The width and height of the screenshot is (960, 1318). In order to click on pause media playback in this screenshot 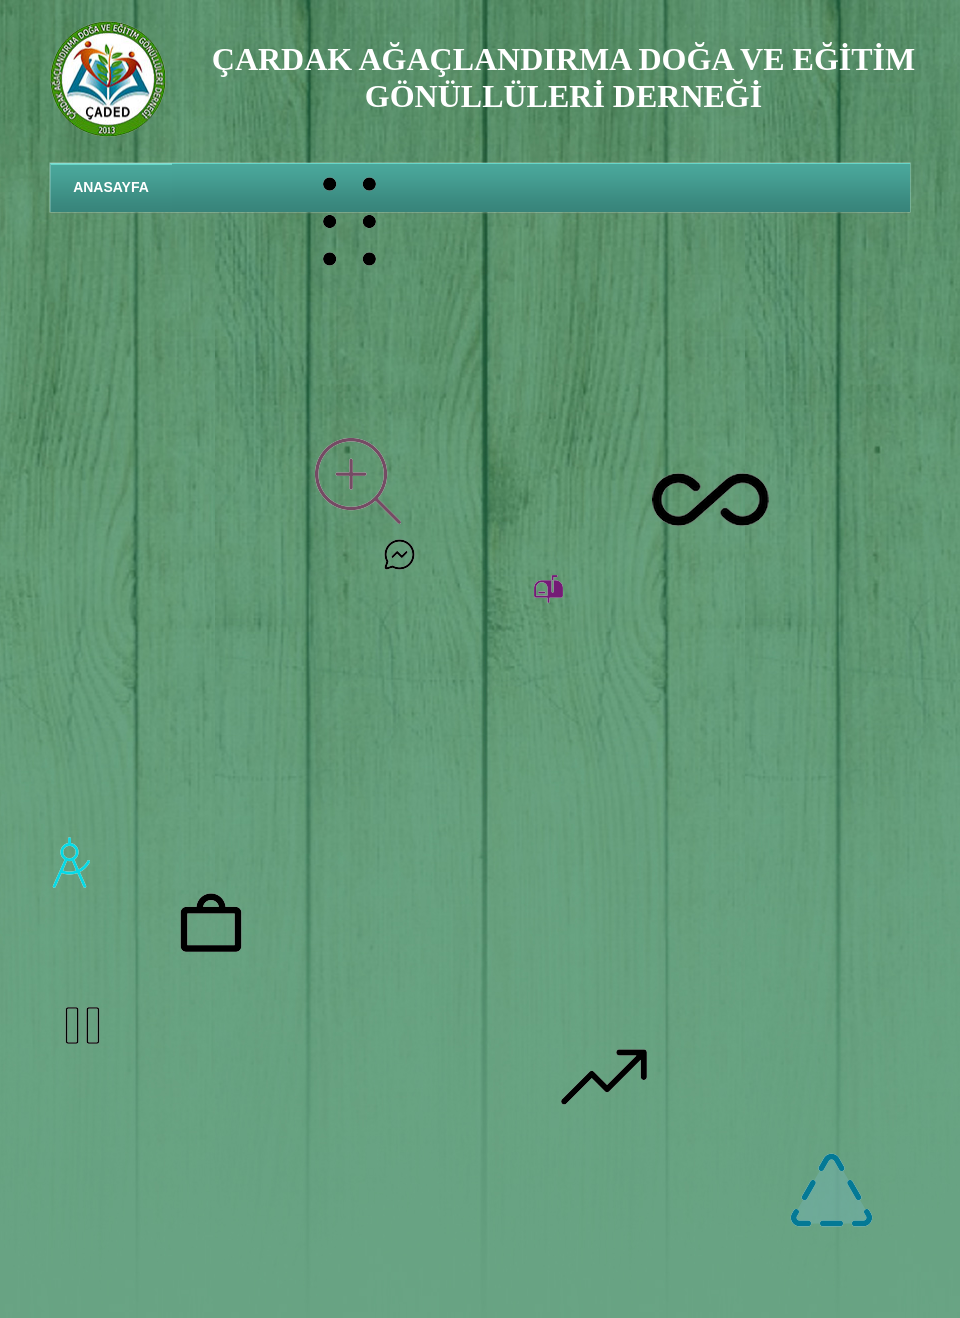, I will do `click(82, 1025)`.